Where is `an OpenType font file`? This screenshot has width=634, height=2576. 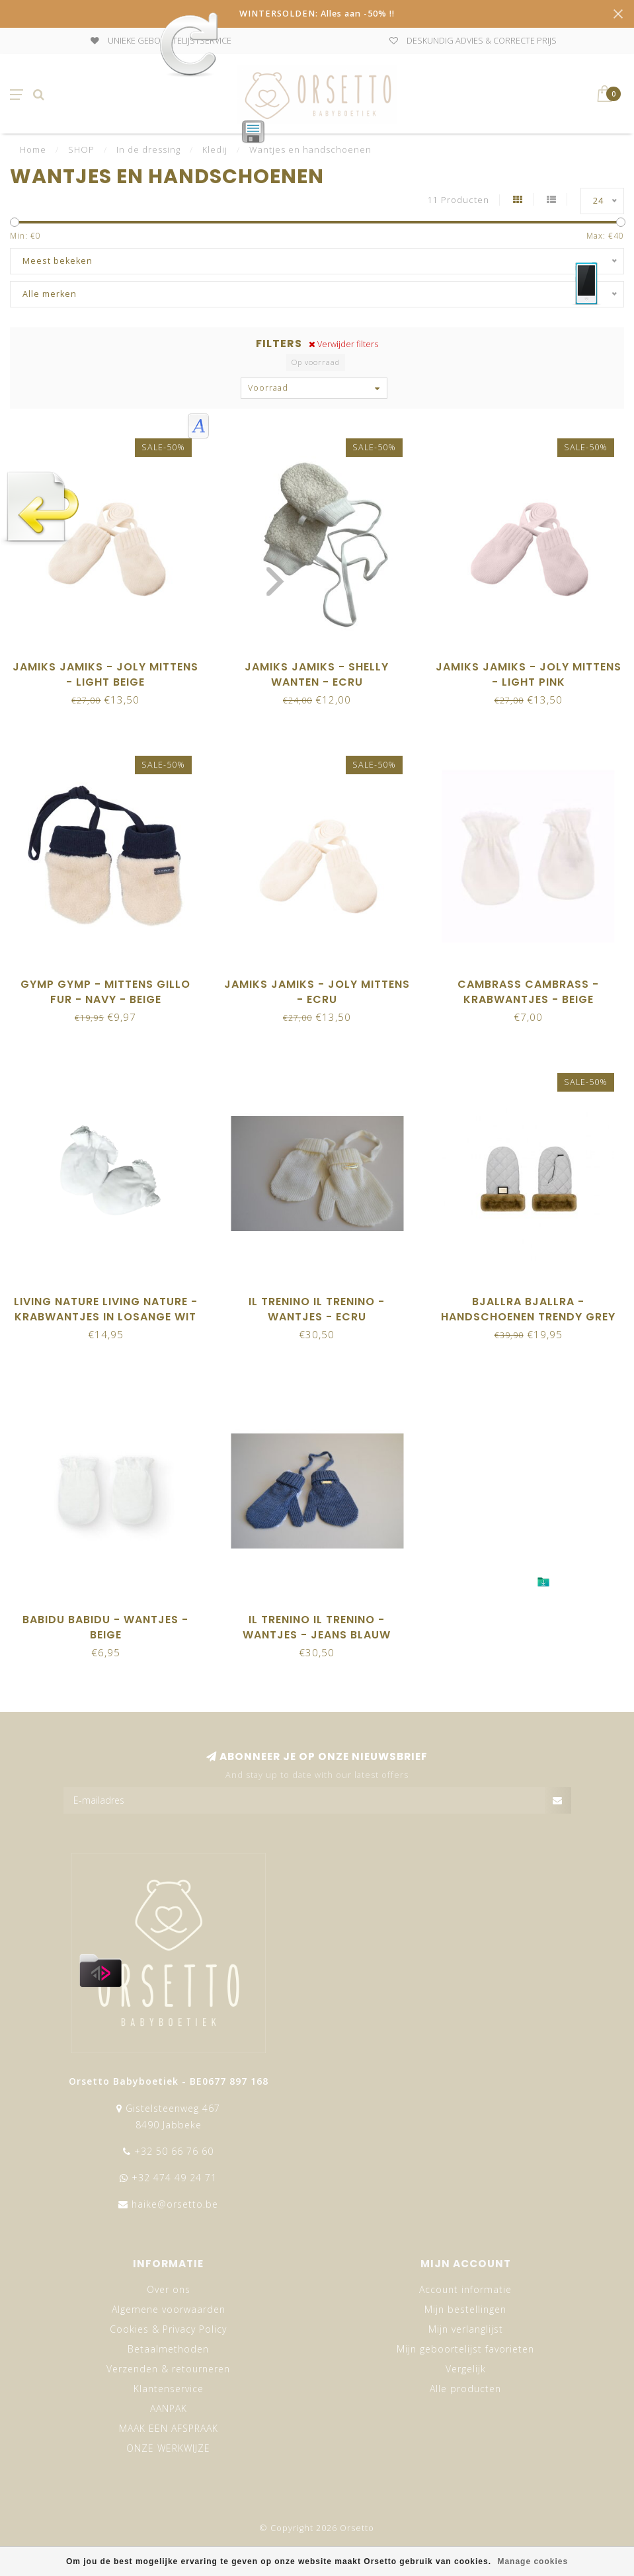
an OpenType font file is located at coordinates (198, 426).